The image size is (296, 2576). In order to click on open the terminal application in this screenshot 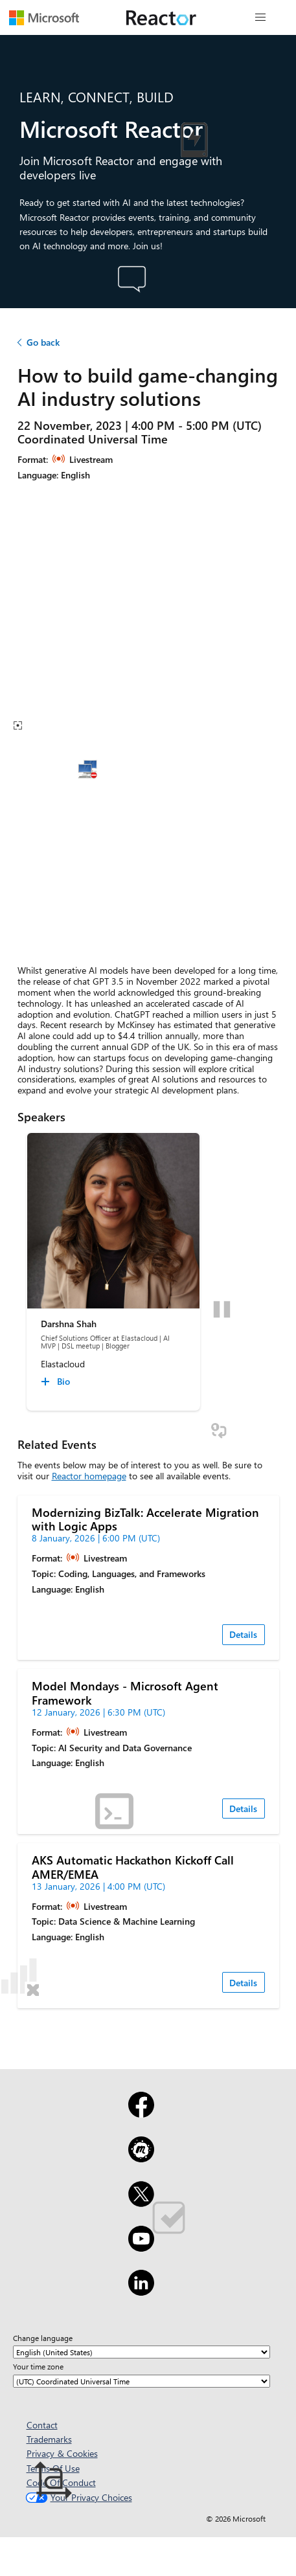, I will do `click(114, 1812)`.